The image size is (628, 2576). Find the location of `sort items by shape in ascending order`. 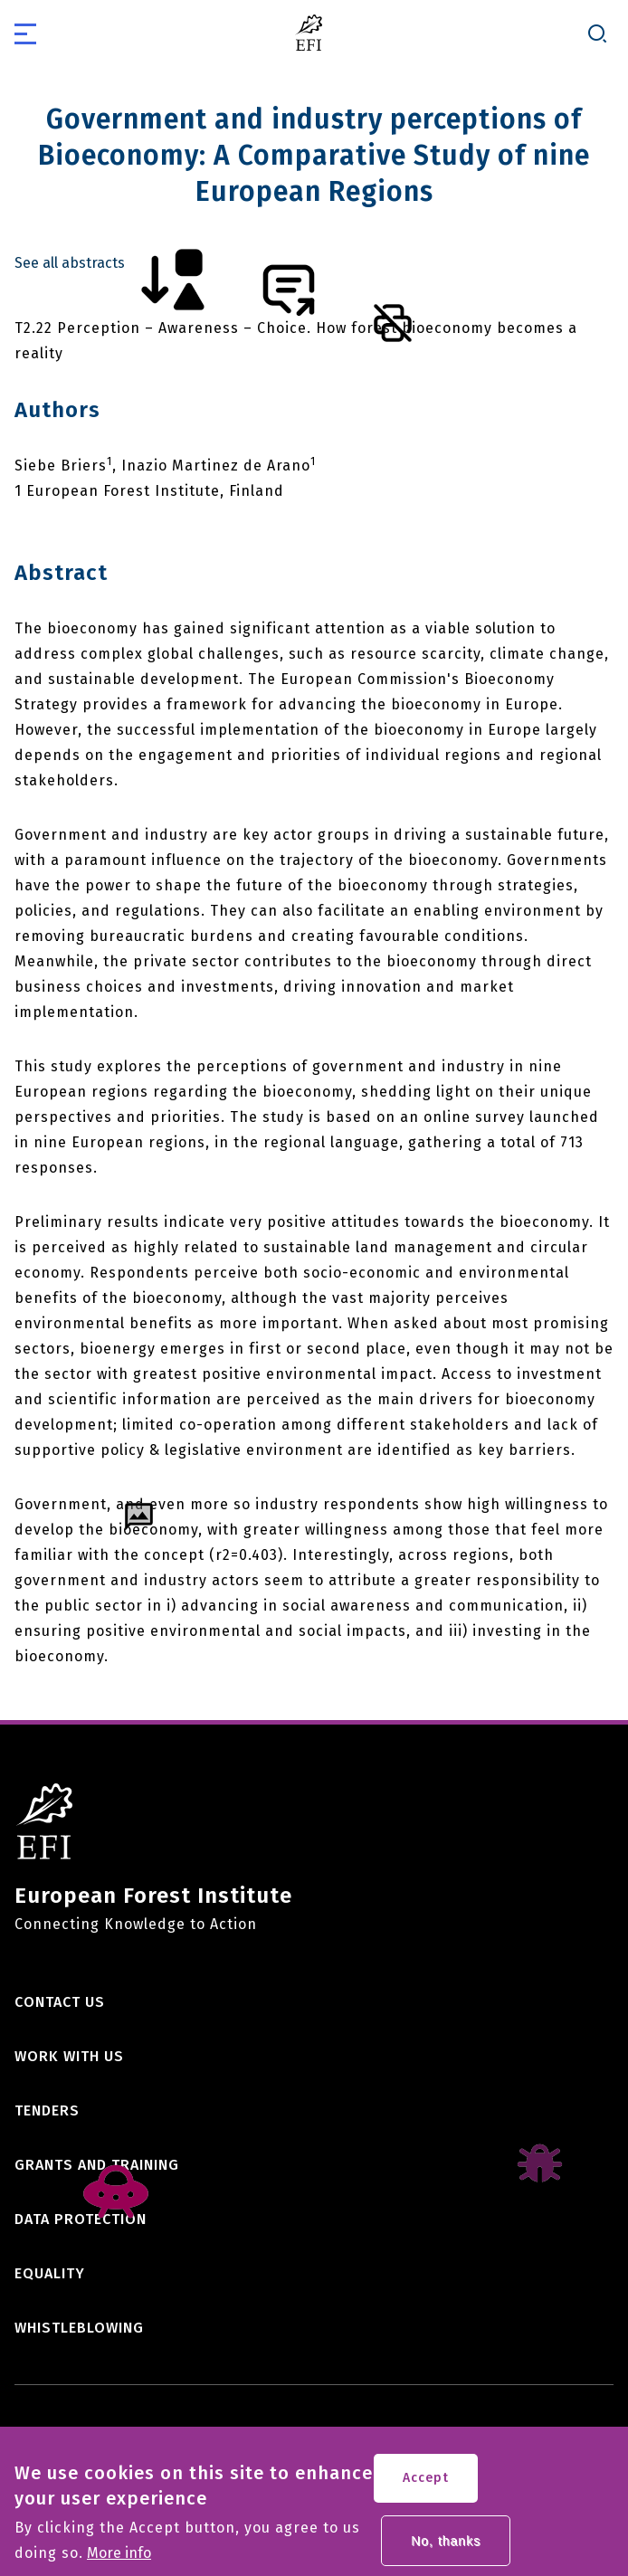

sort items by shape in ascending order is located at coordinates (172, 280).